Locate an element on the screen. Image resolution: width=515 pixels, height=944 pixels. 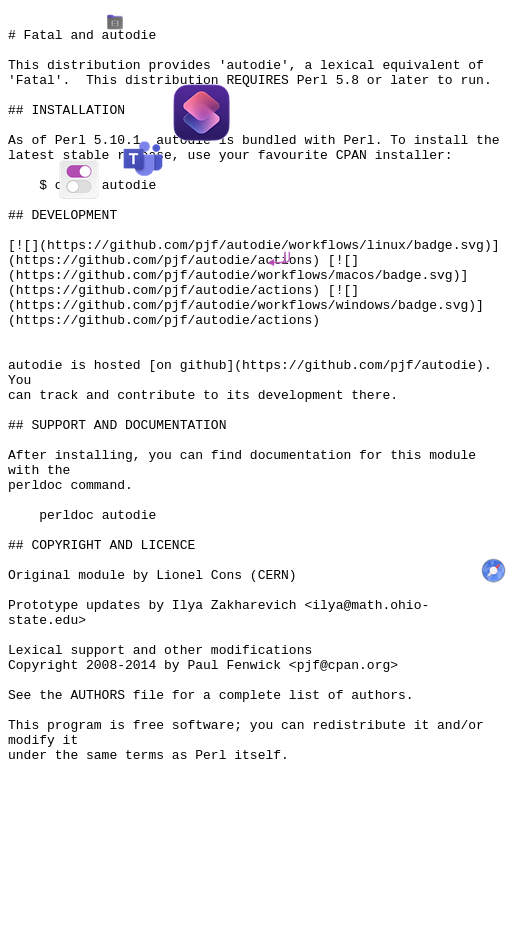
open your videos folder is located at coordinates (115, 22).